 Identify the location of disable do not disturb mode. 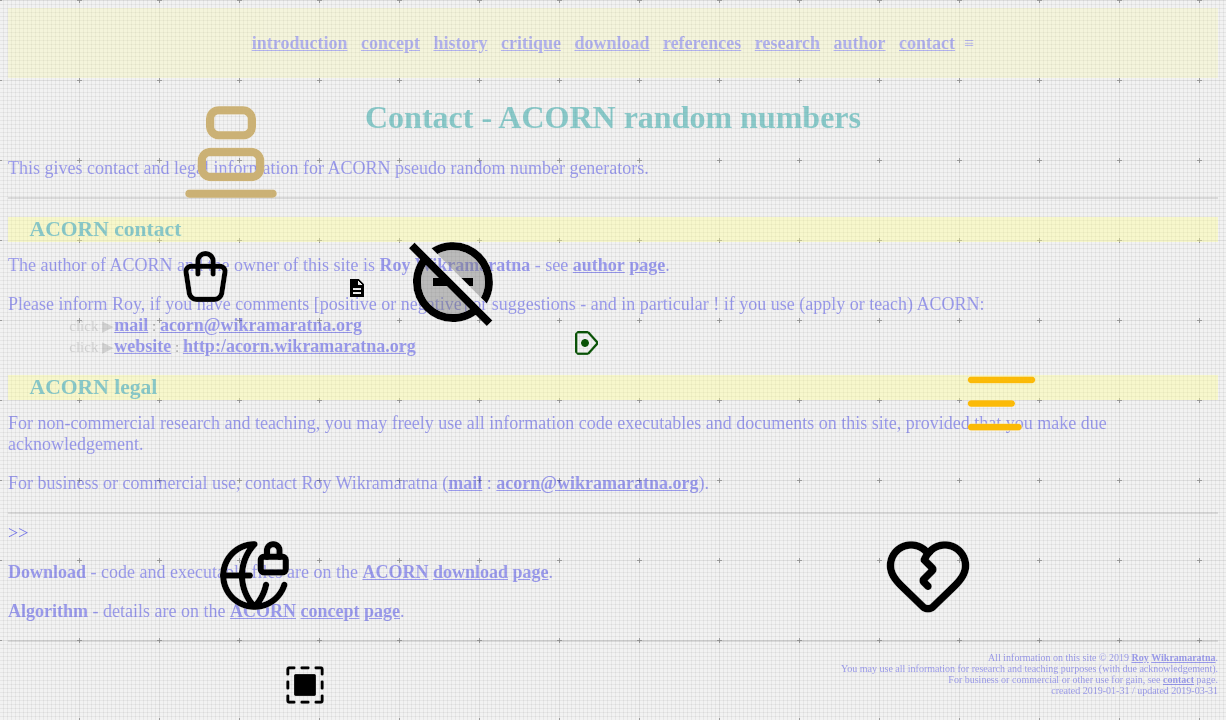
(453, 282).